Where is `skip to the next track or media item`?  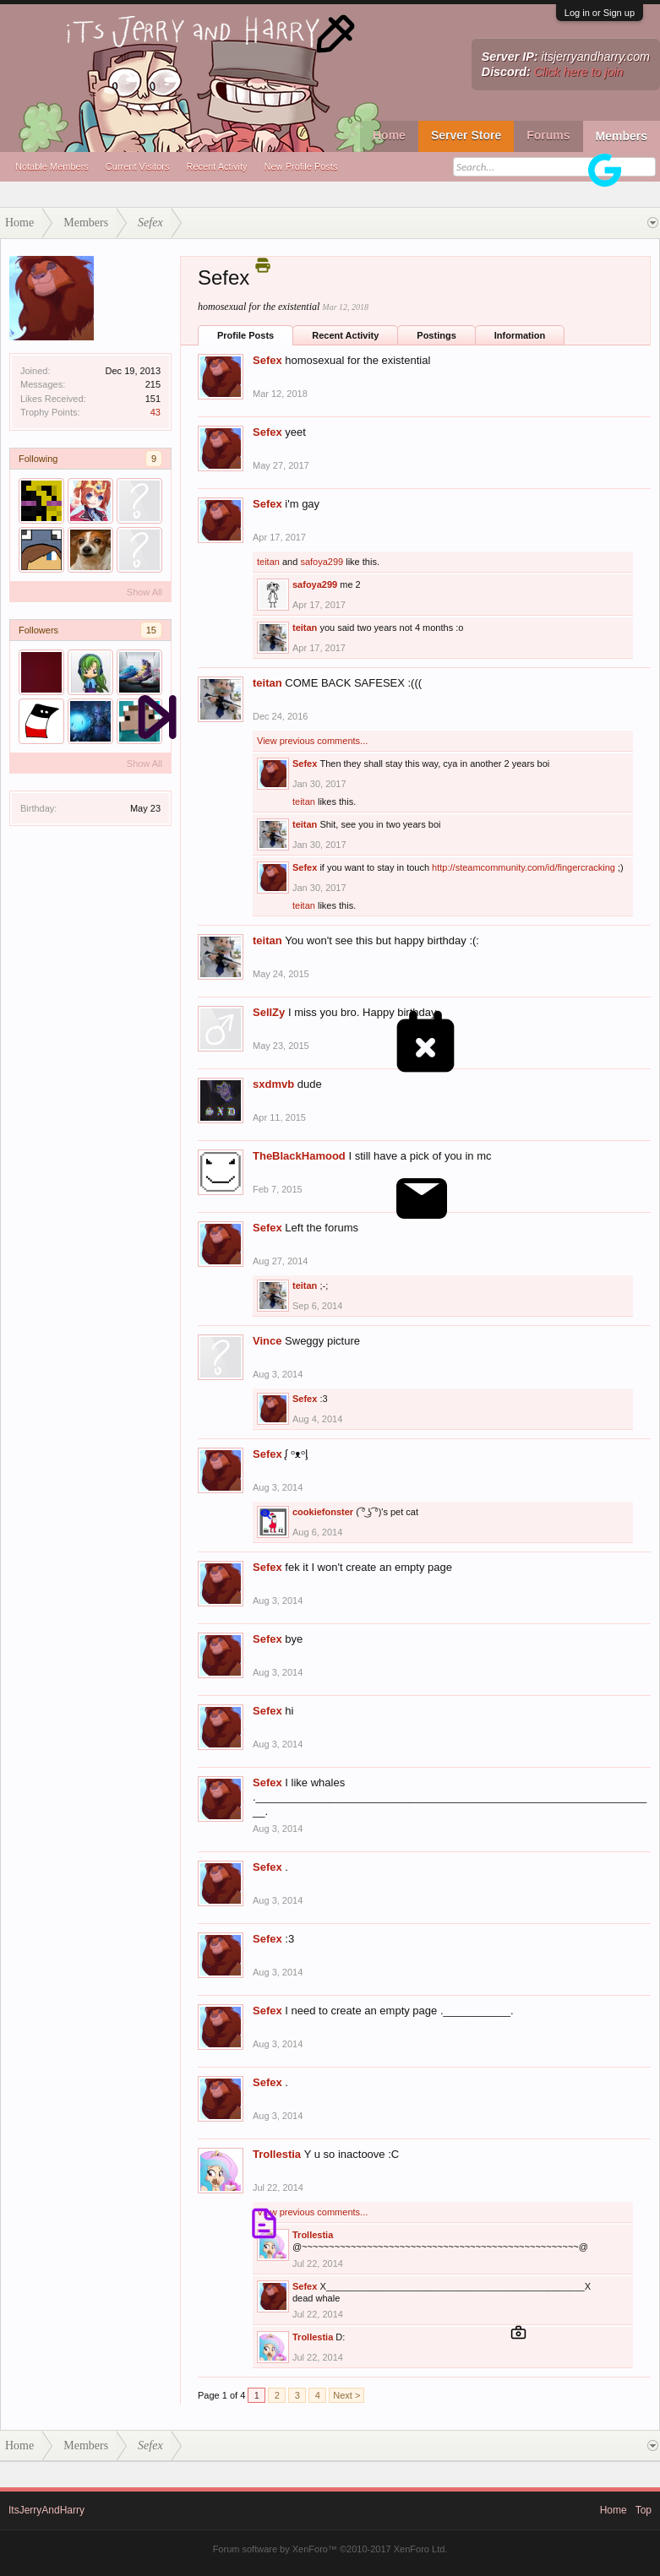
skip to the next track or media item is located at coordinates (158, 717).